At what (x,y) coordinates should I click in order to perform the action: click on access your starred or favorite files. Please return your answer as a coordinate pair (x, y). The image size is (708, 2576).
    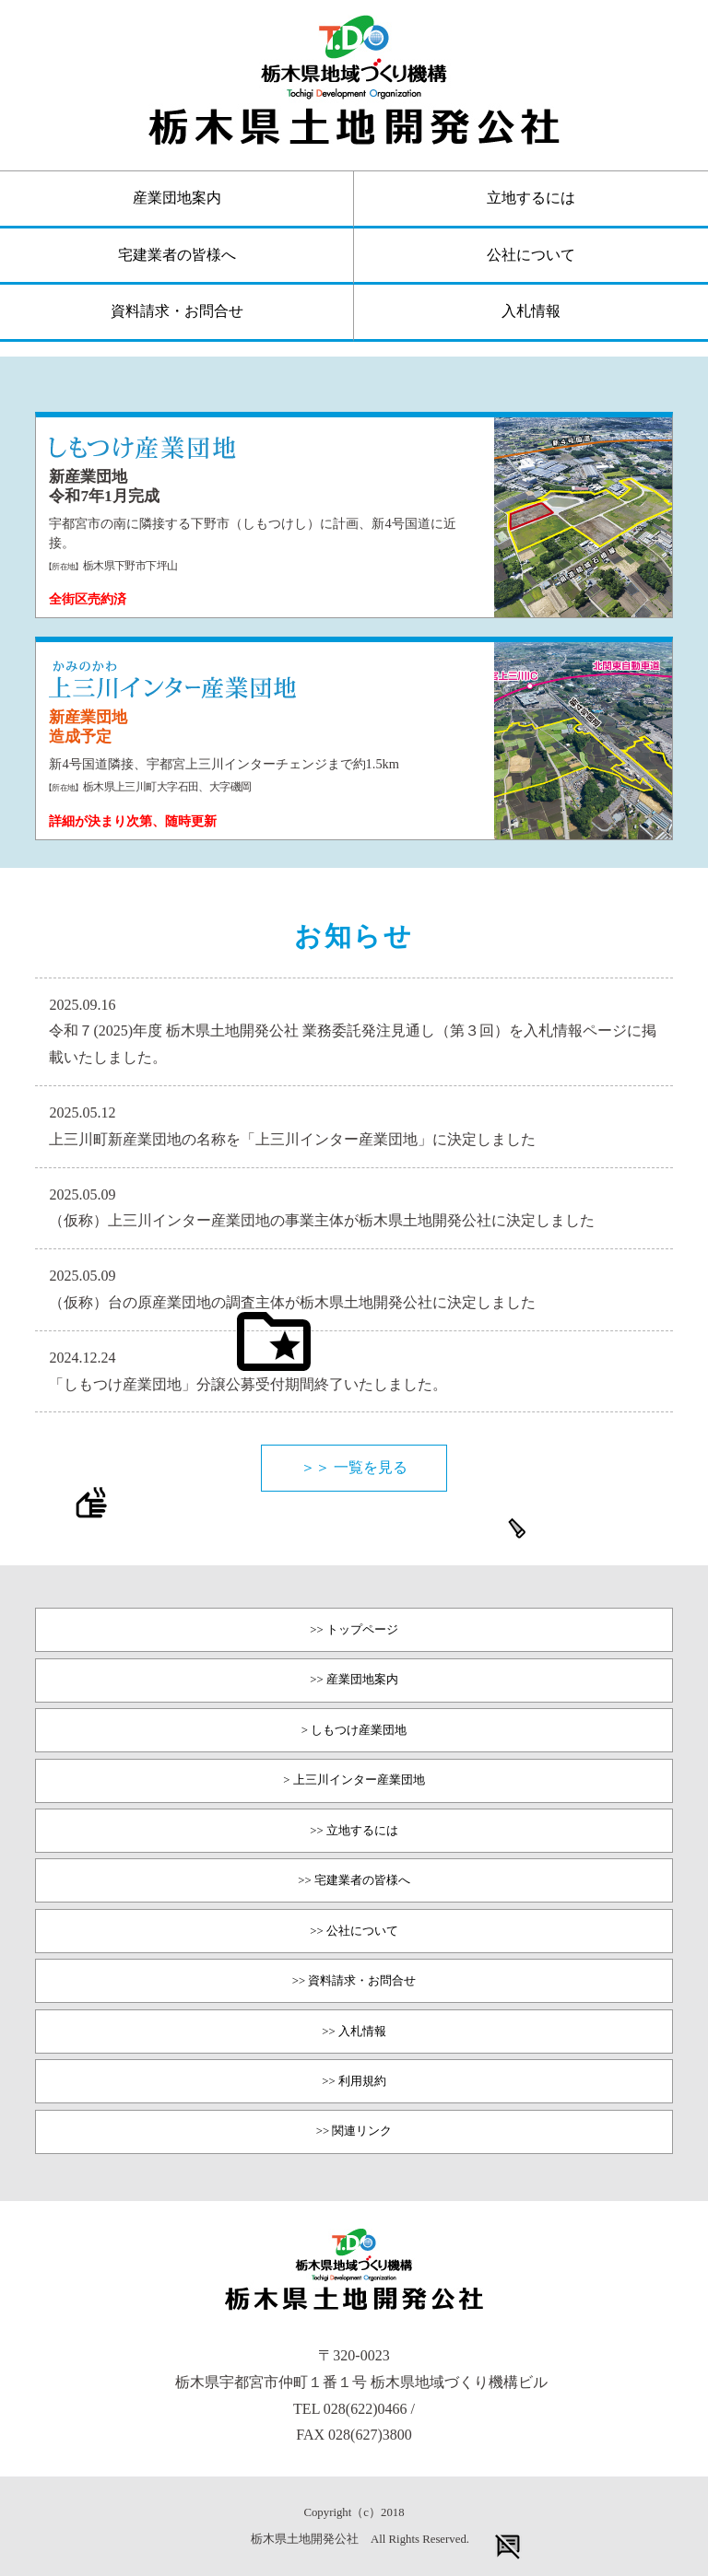
    Looking at the image, I should click on (274, 1341).